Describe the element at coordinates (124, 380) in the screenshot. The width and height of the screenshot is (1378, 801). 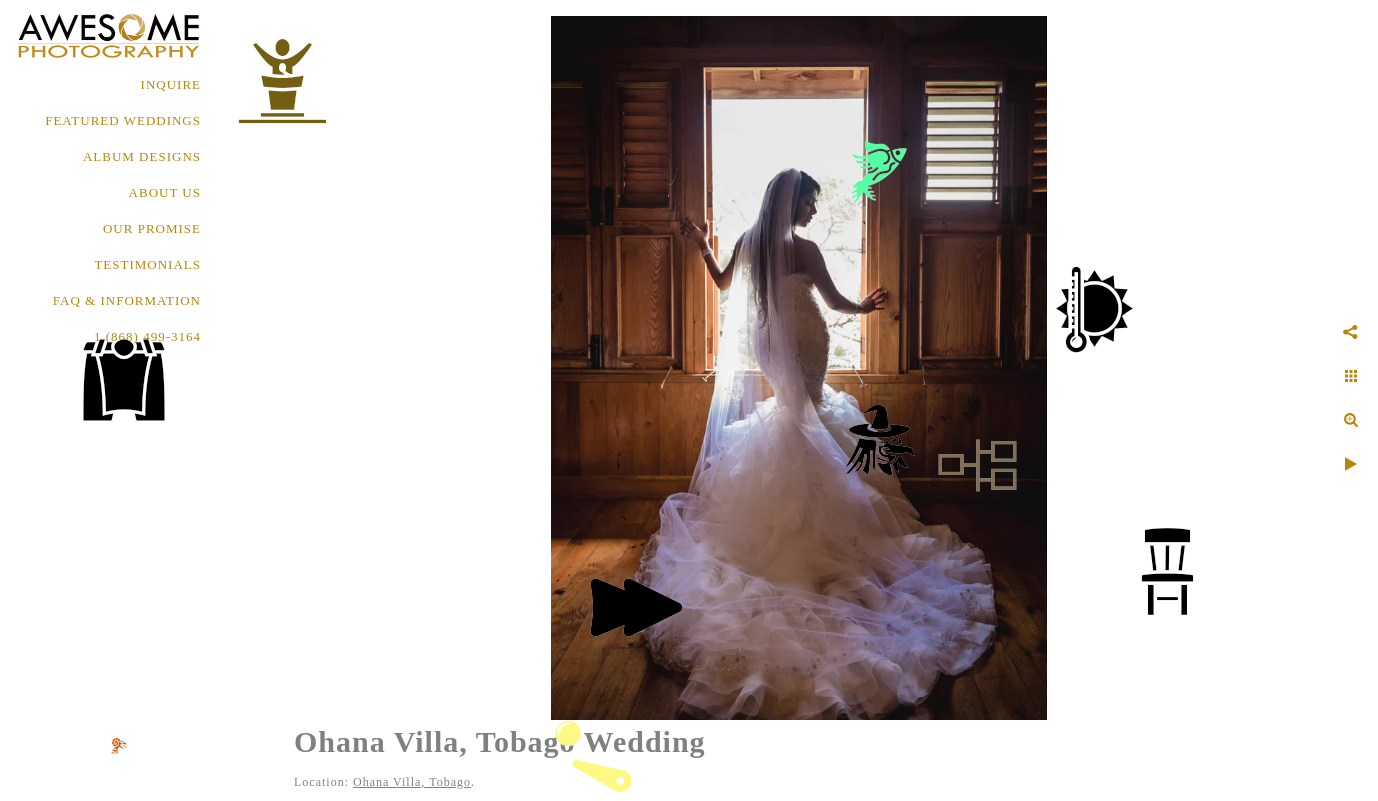
I see `equip basic armor or clothing item` at that location.